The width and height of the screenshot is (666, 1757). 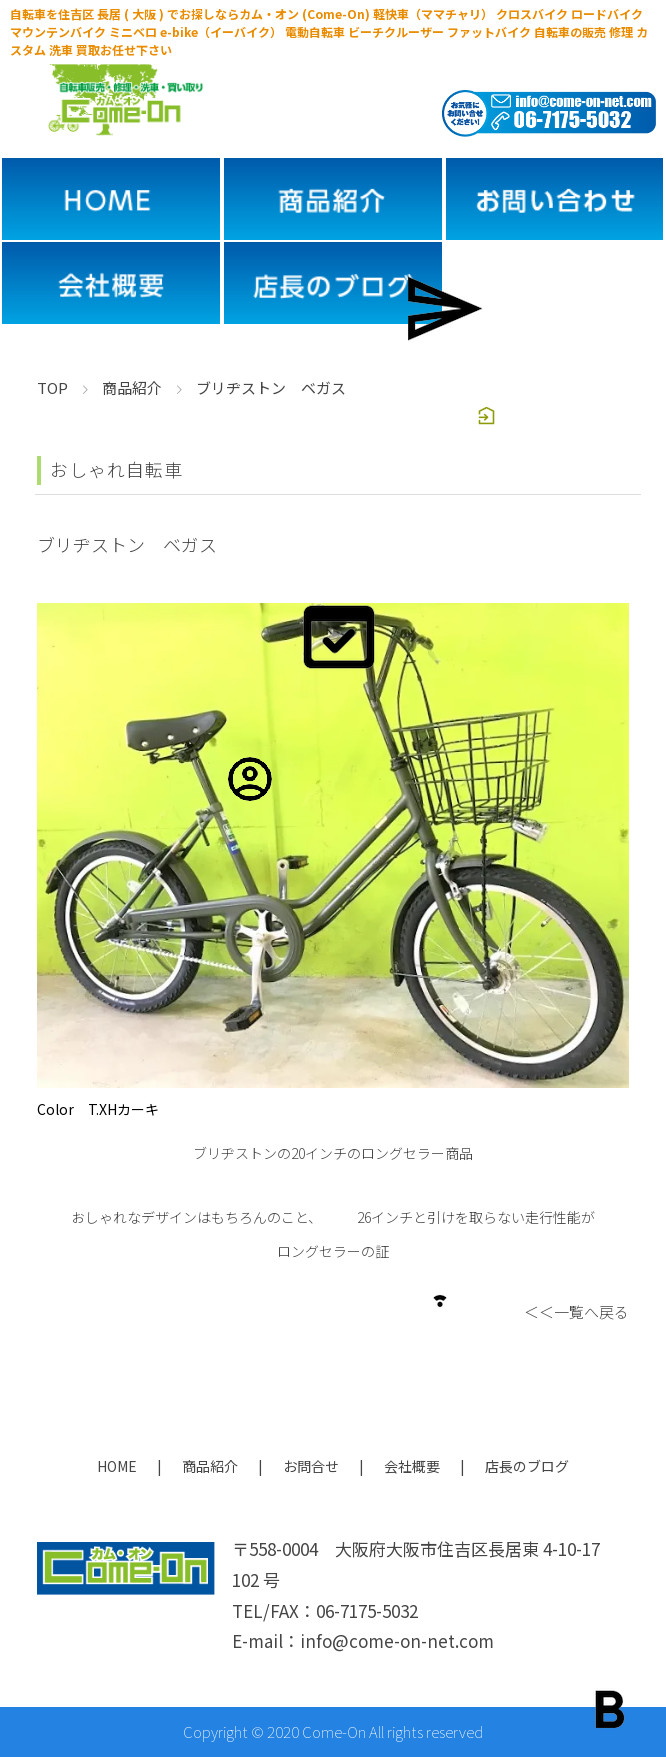 What do you see at coordinates (443, 308) in the screenshot?
I see `send a message or email` at bounding box center [443, 308].